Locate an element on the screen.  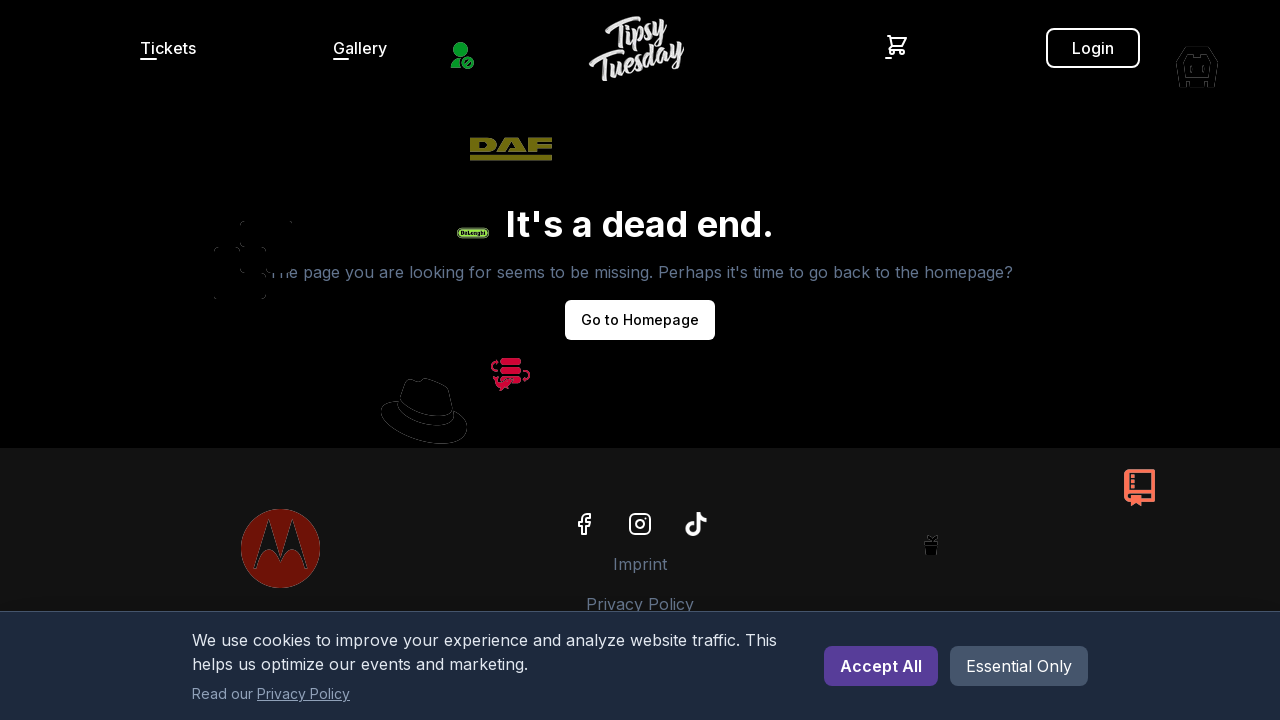
SendGrid email delivery service logo is located at coordinates (253, 260).